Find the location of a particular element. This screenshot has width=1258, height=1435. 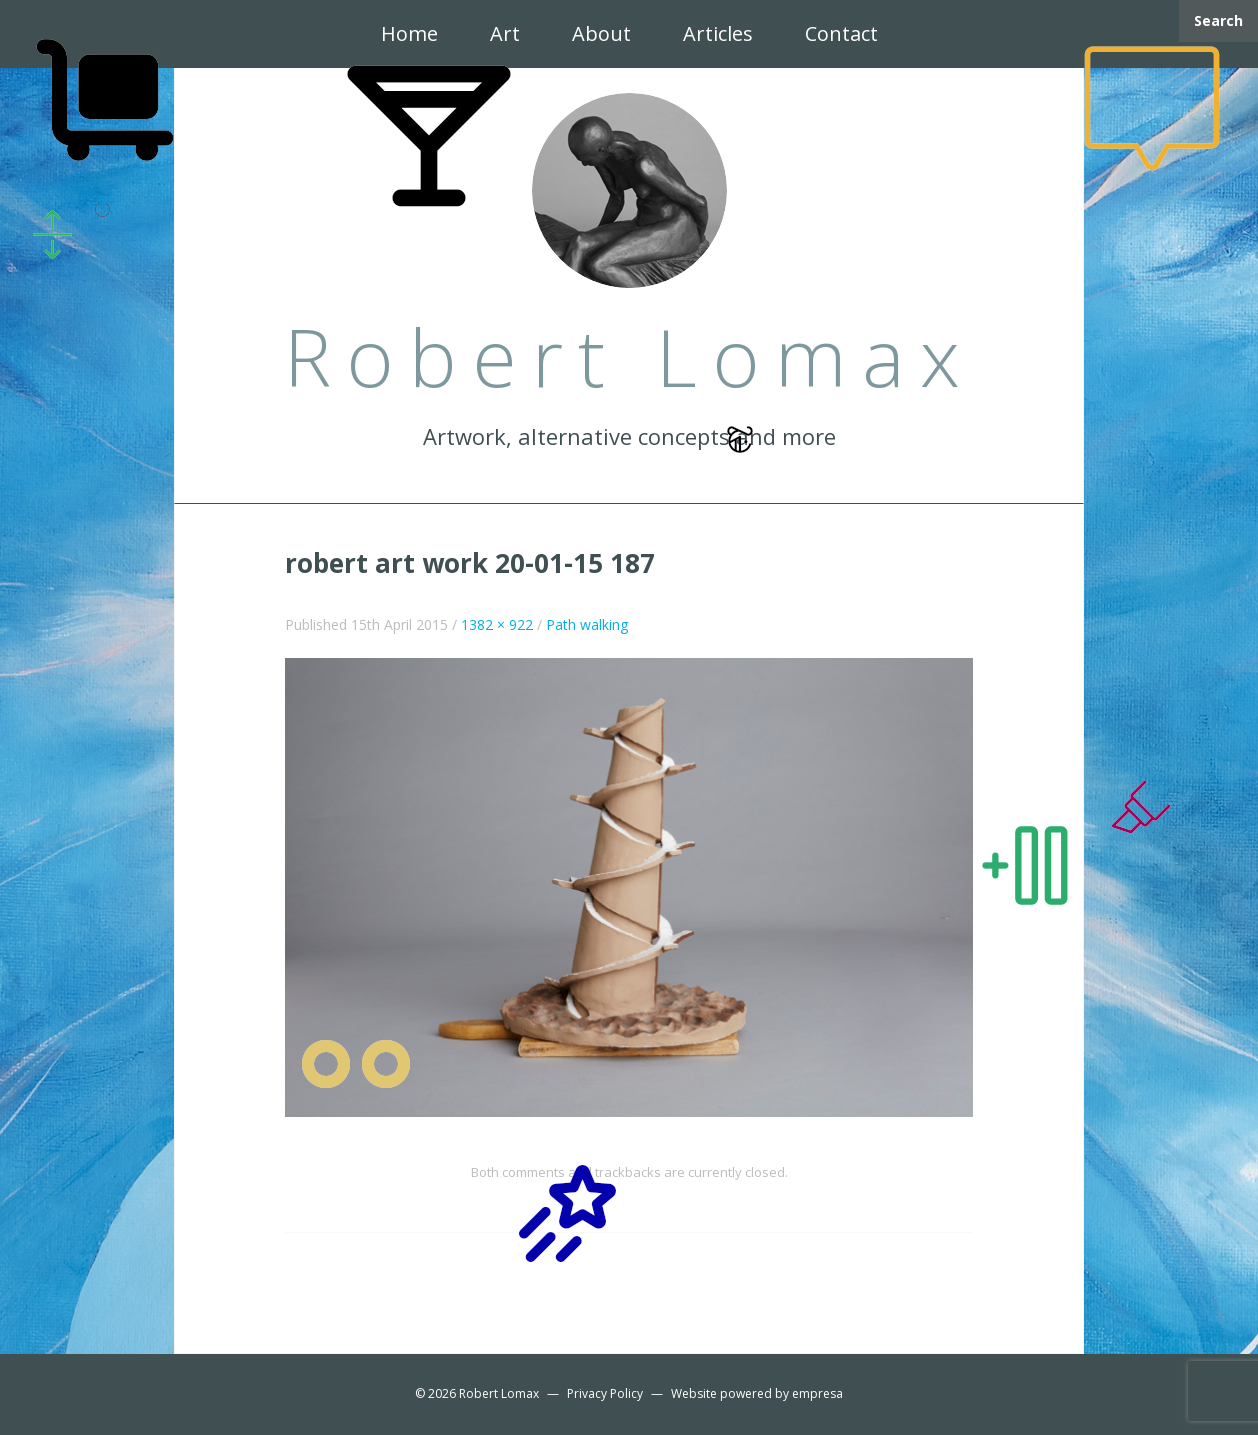

open chat or messaging is located at coordinates (1152, 103).